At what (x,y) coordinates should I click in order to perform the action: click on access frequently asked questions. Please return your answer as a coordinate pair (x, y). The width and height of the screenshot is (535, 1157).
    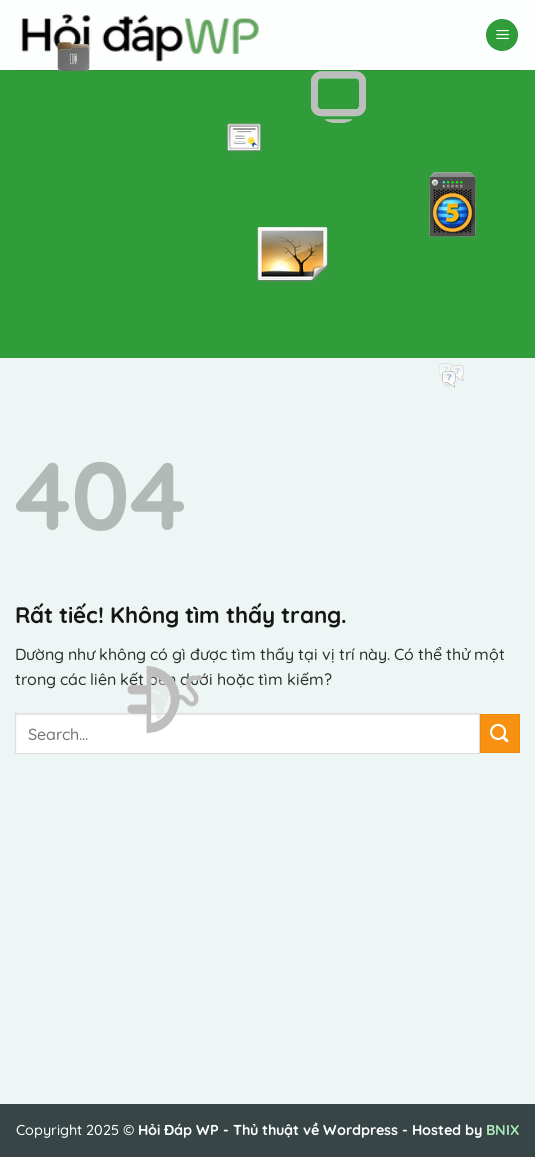
    Looking at the image, I should click on (451, 375).